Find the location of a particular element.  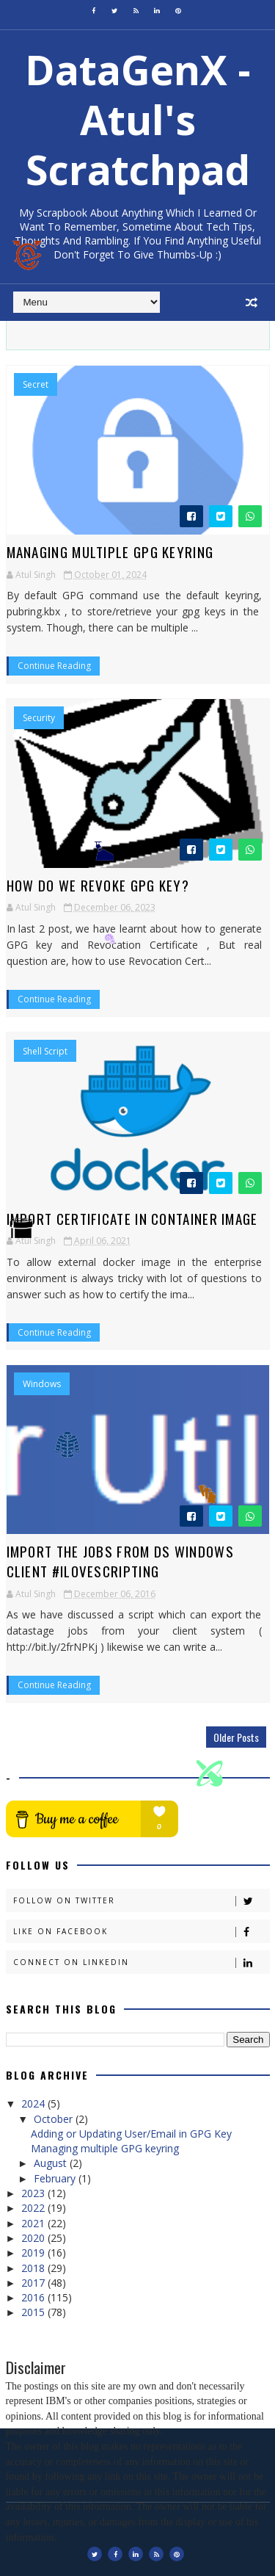

adjust stage or spotlight settings is located at coordinates (104, 851).